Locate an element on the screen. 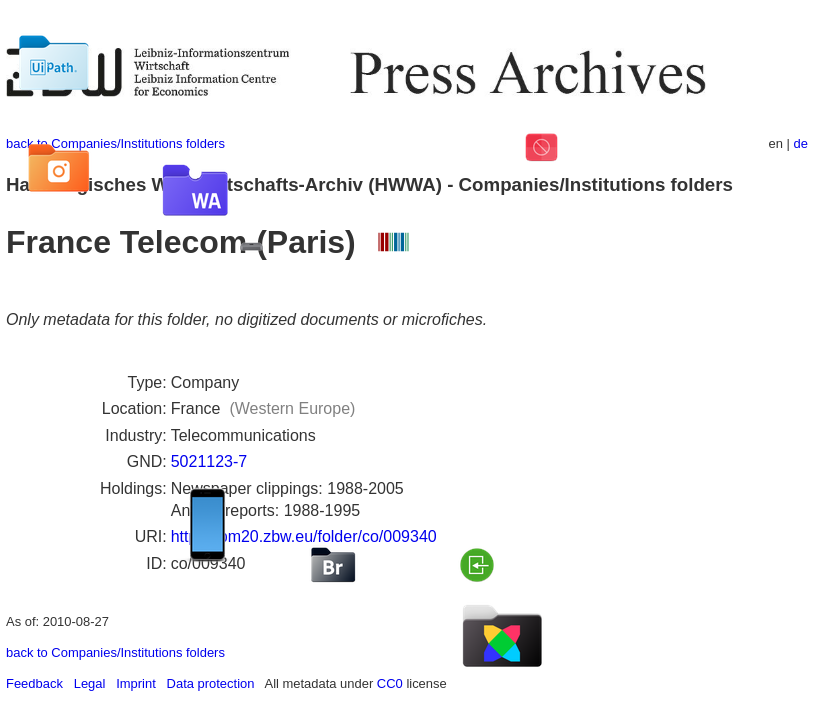  folder containing webassembly project files is located at coordinates (195, 192).